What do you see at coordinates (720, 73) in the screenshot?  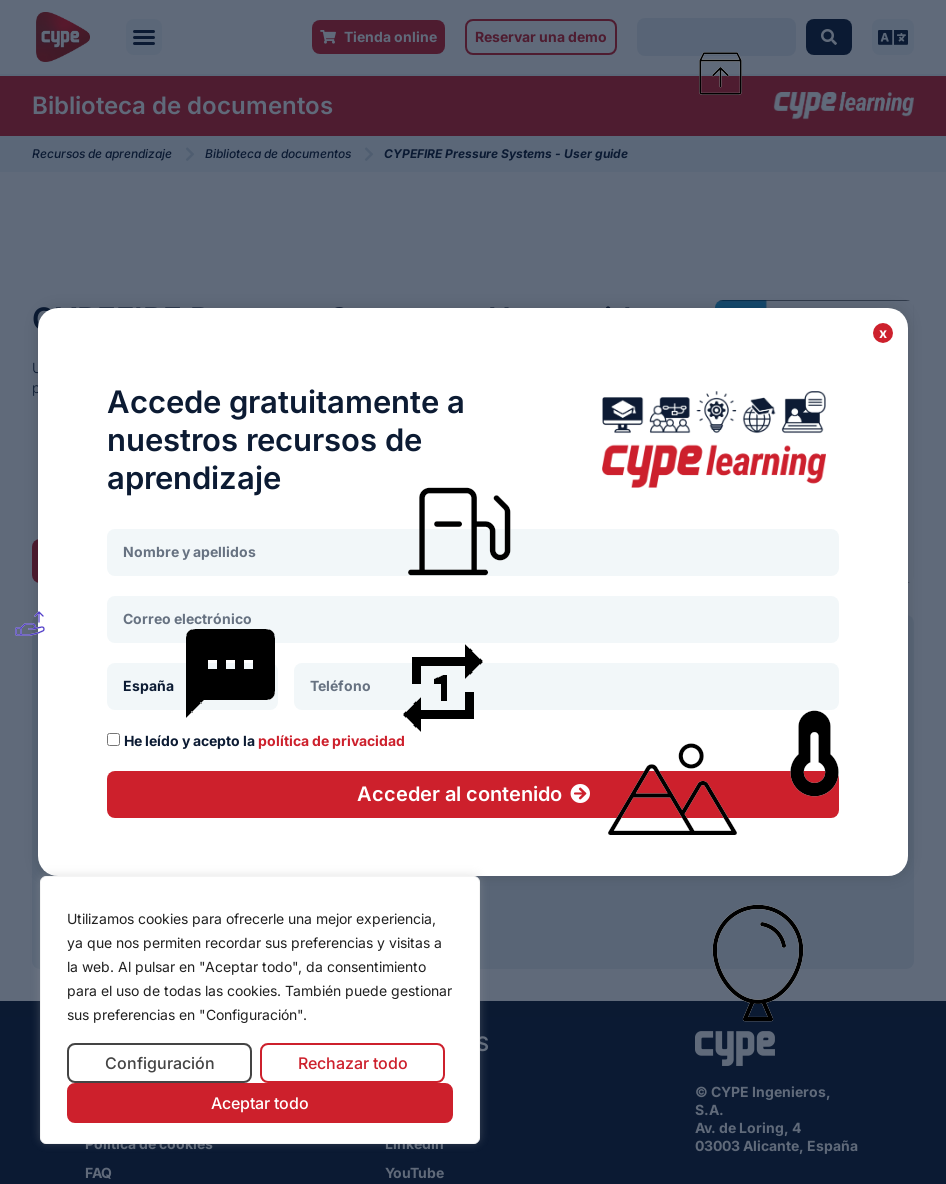 I see `upload files to storage` at bounding box center [720, 73].